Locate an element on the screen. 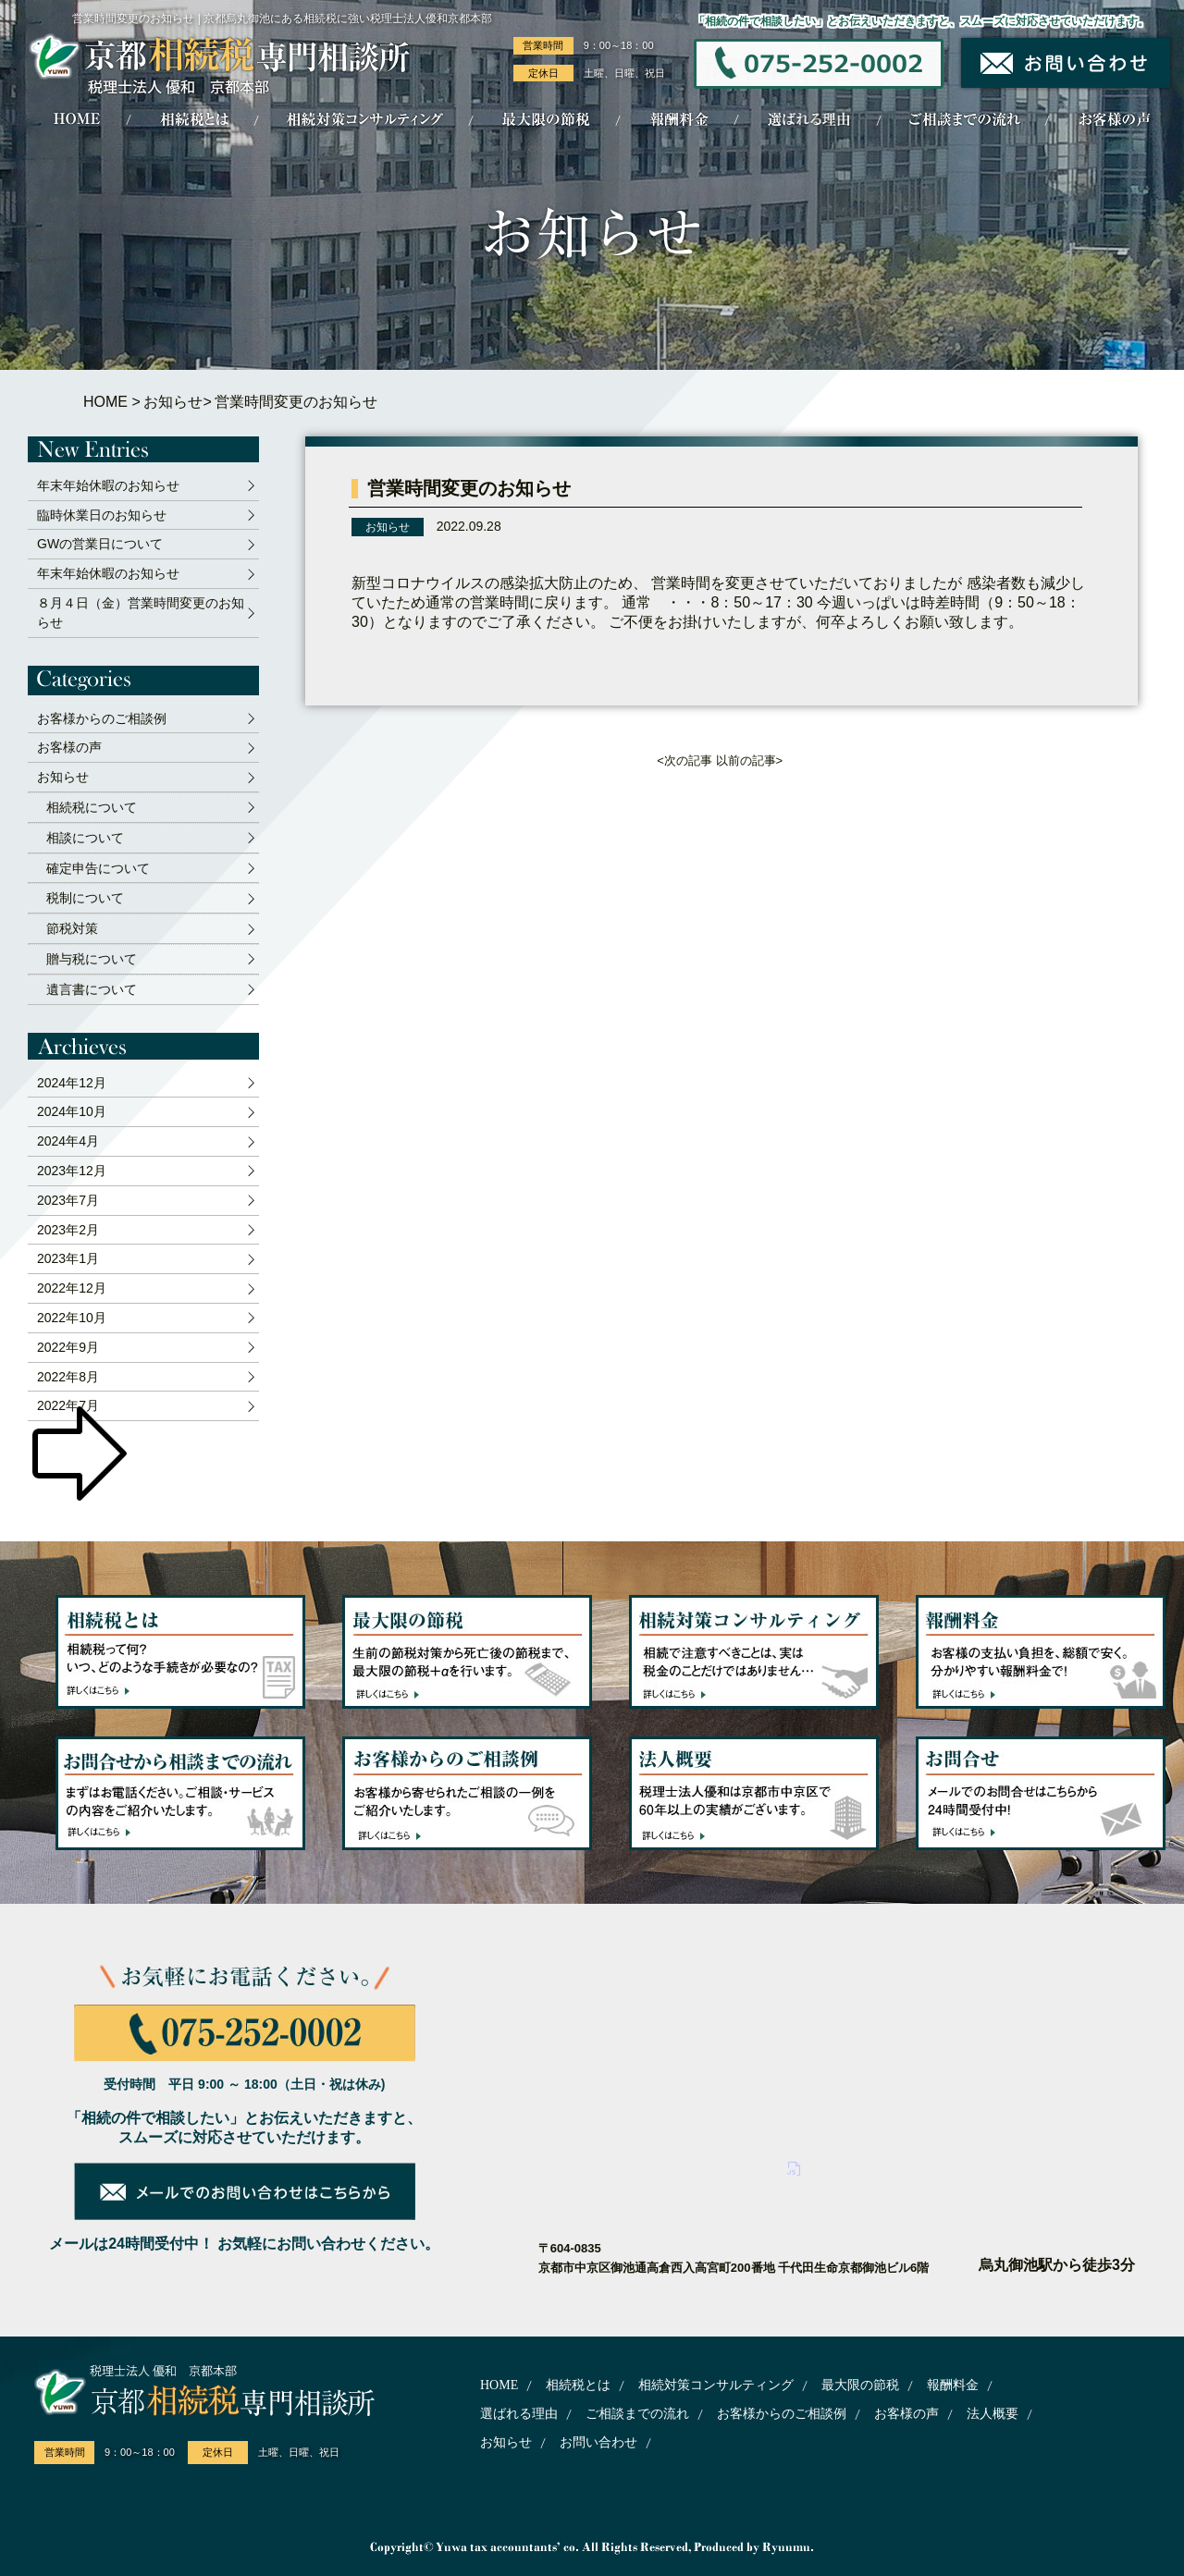  javascript file indicator is located at coordinates (794, 2168).